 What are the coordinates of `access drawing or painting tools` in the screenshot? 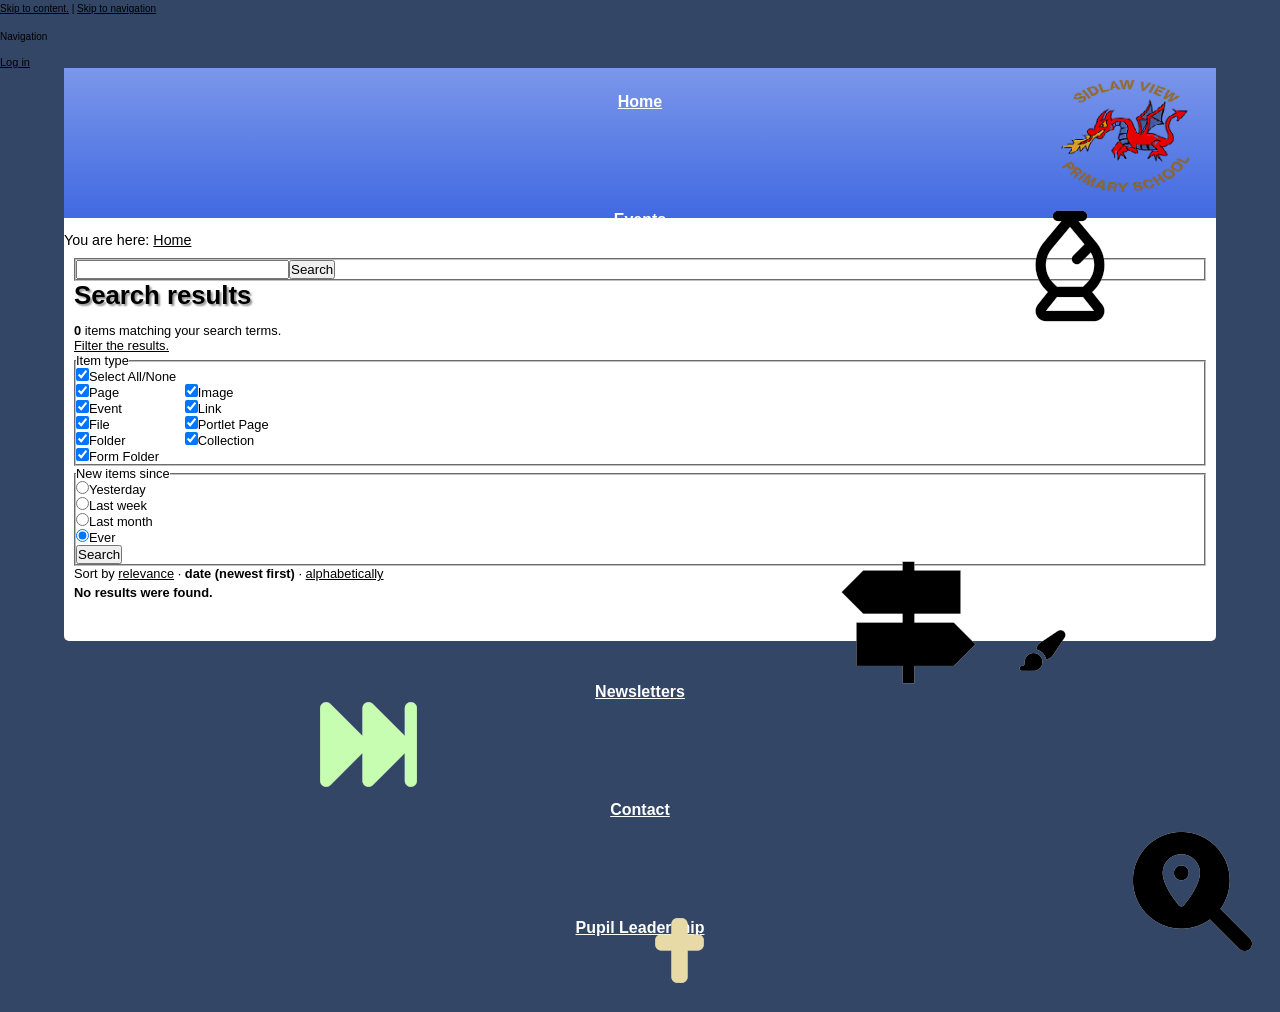 It's located at (1042, 650).